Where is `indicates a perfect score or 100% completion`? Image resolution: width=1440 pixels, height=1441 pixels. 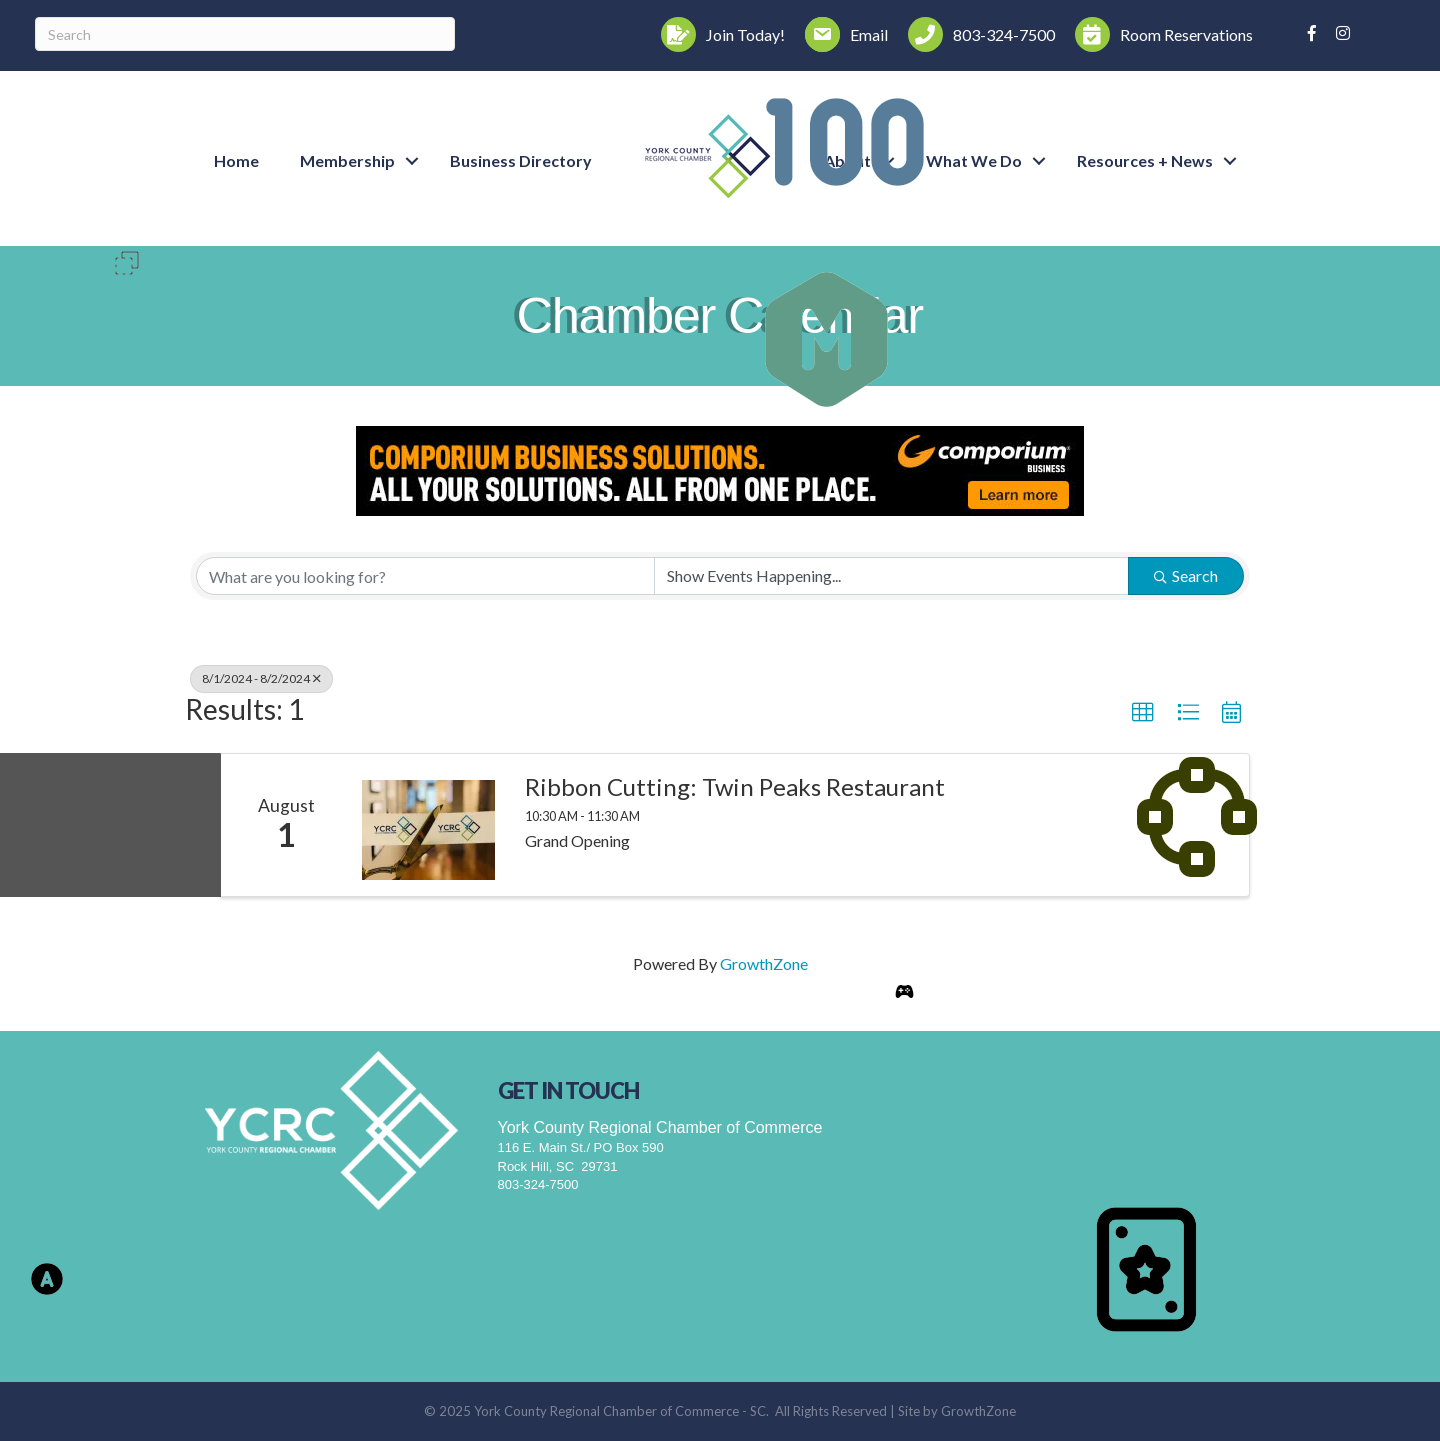 indicates a perfect score or 100% completion is located at coordinates (845, 142).